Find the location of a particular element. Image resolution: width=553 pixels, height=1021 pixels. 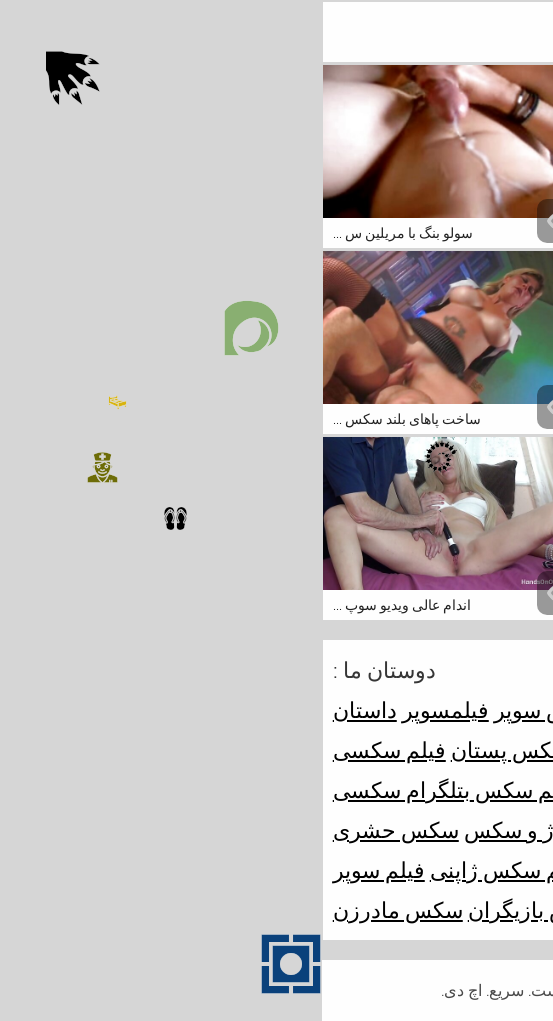

browse beach or summer-related content is located at coordinates (175, 518).